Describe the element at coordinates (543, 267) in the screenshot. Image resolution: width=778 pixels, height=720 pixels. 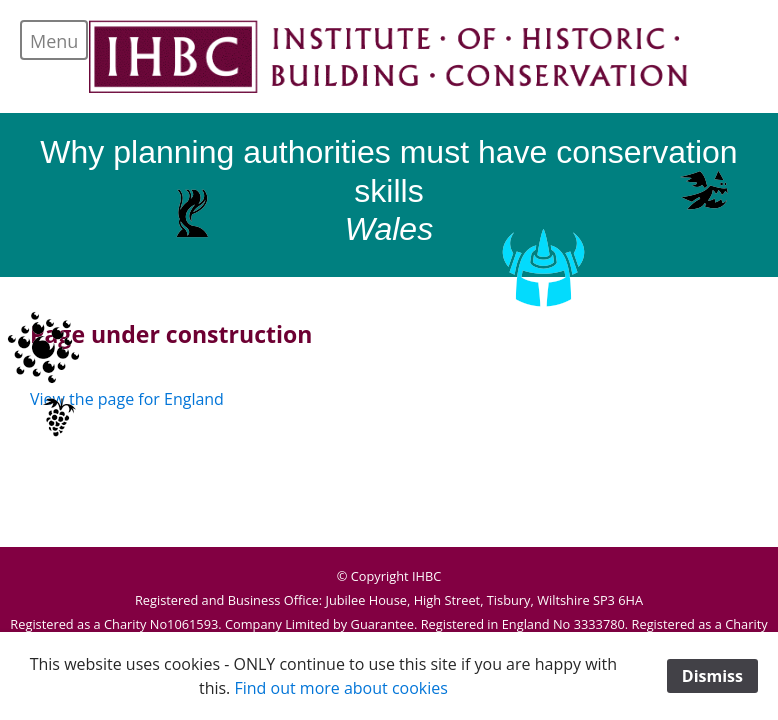
I see `equip helmet or headgear` at that location.